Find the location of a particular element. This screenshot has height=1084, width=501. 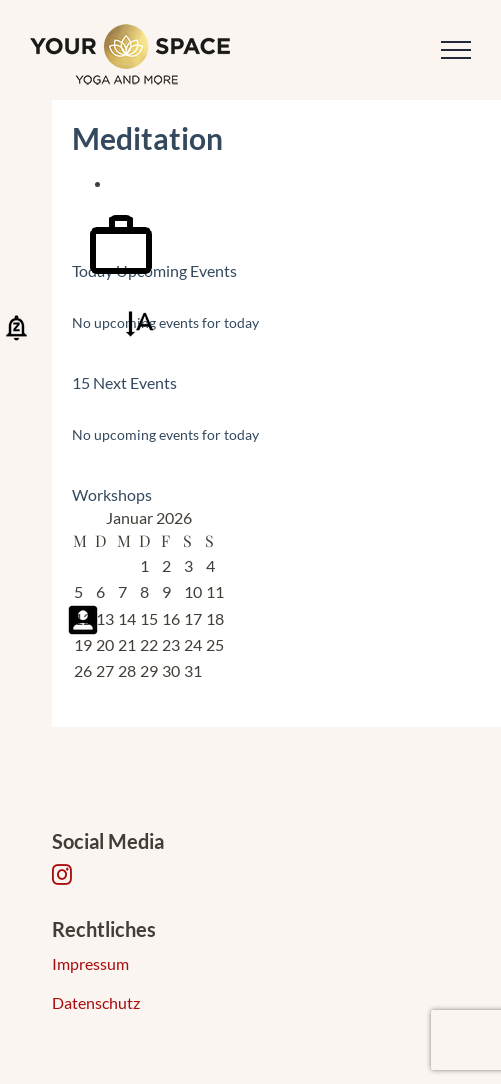

rotate text to vertical orientation is located at coordinates (140, 324).